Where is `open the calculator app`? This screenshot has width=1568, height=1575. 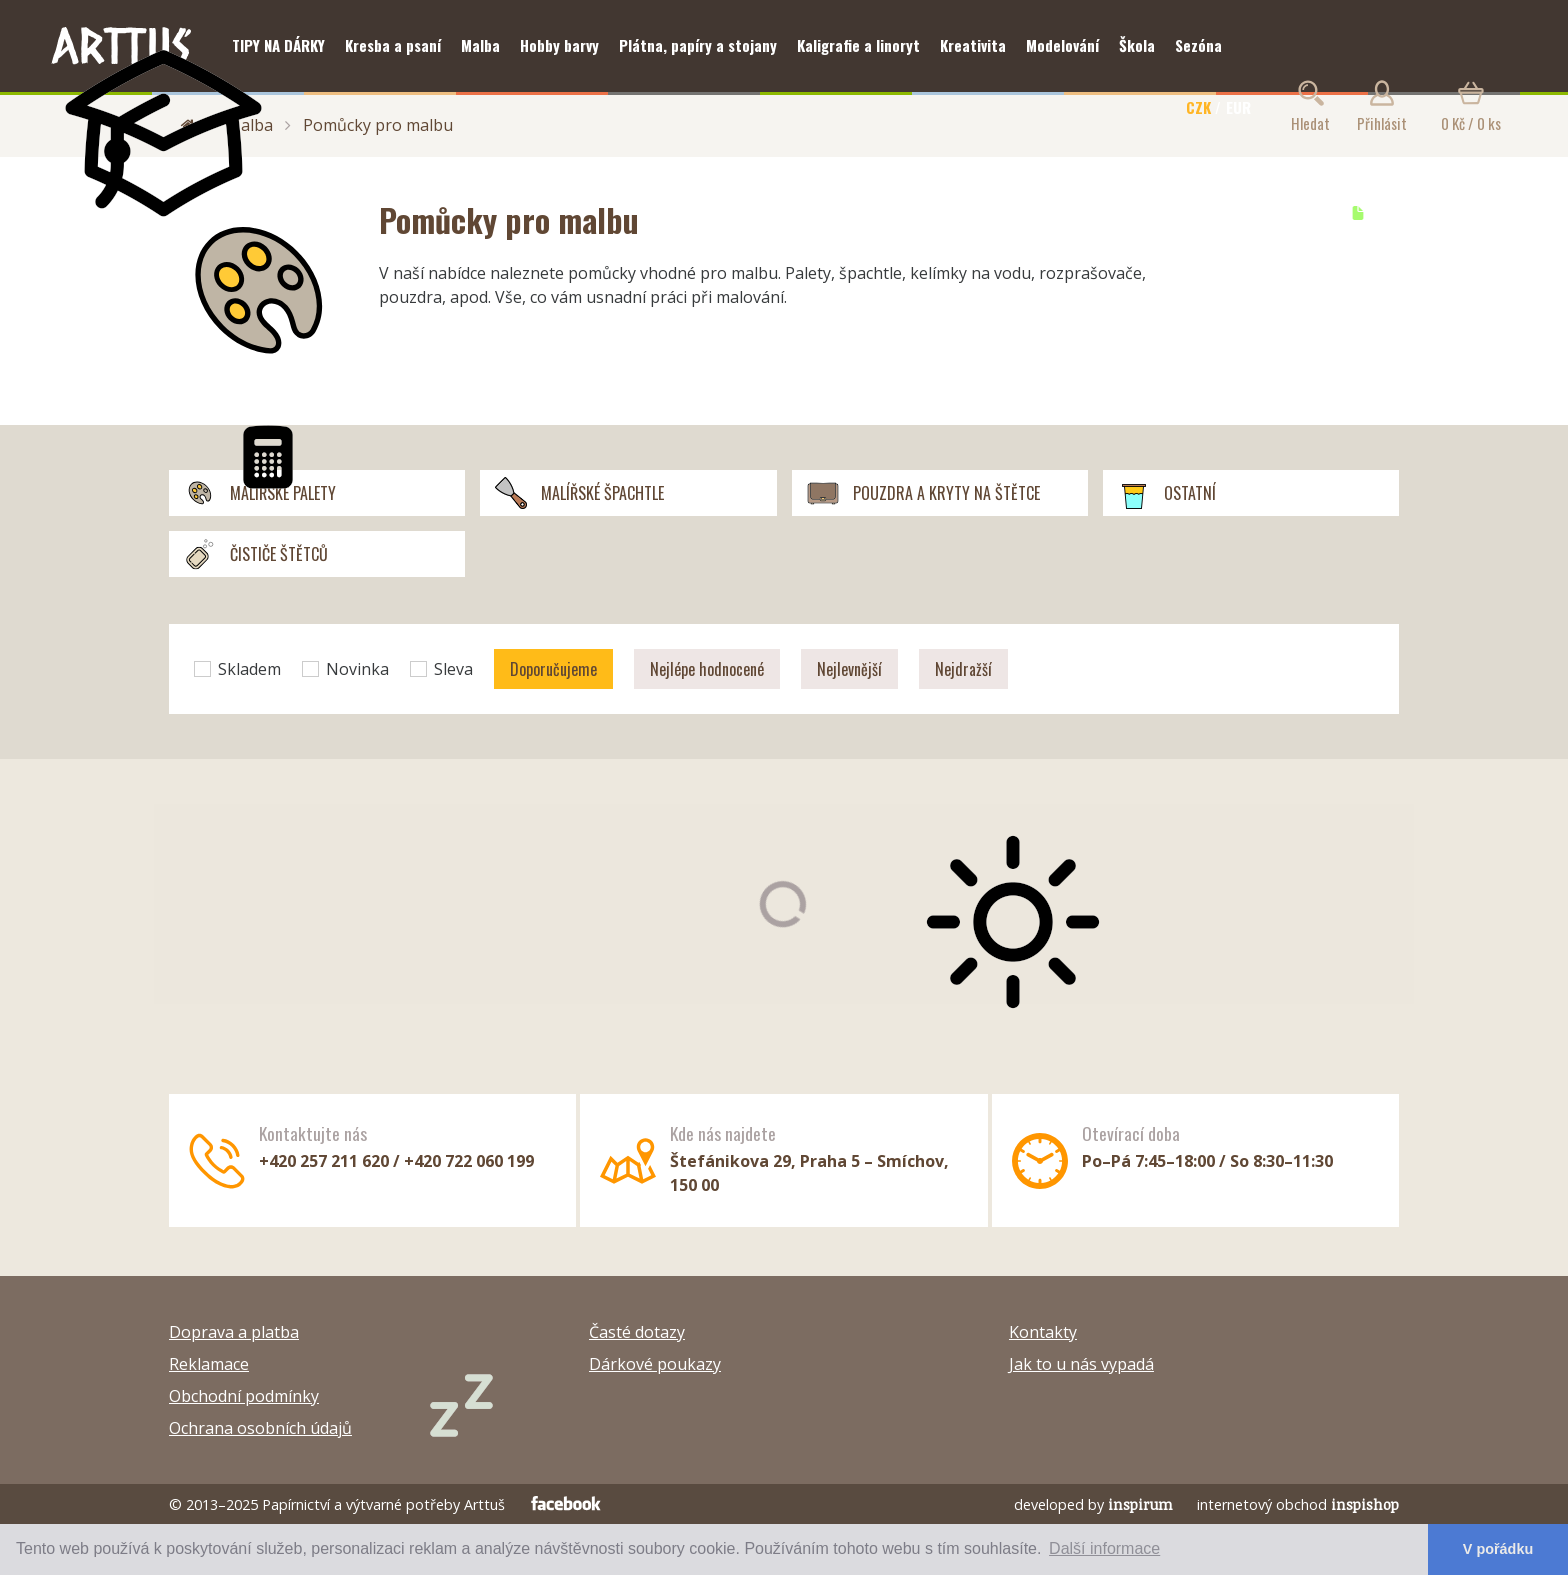 open the calculator app is located at coordinates (268, 457).